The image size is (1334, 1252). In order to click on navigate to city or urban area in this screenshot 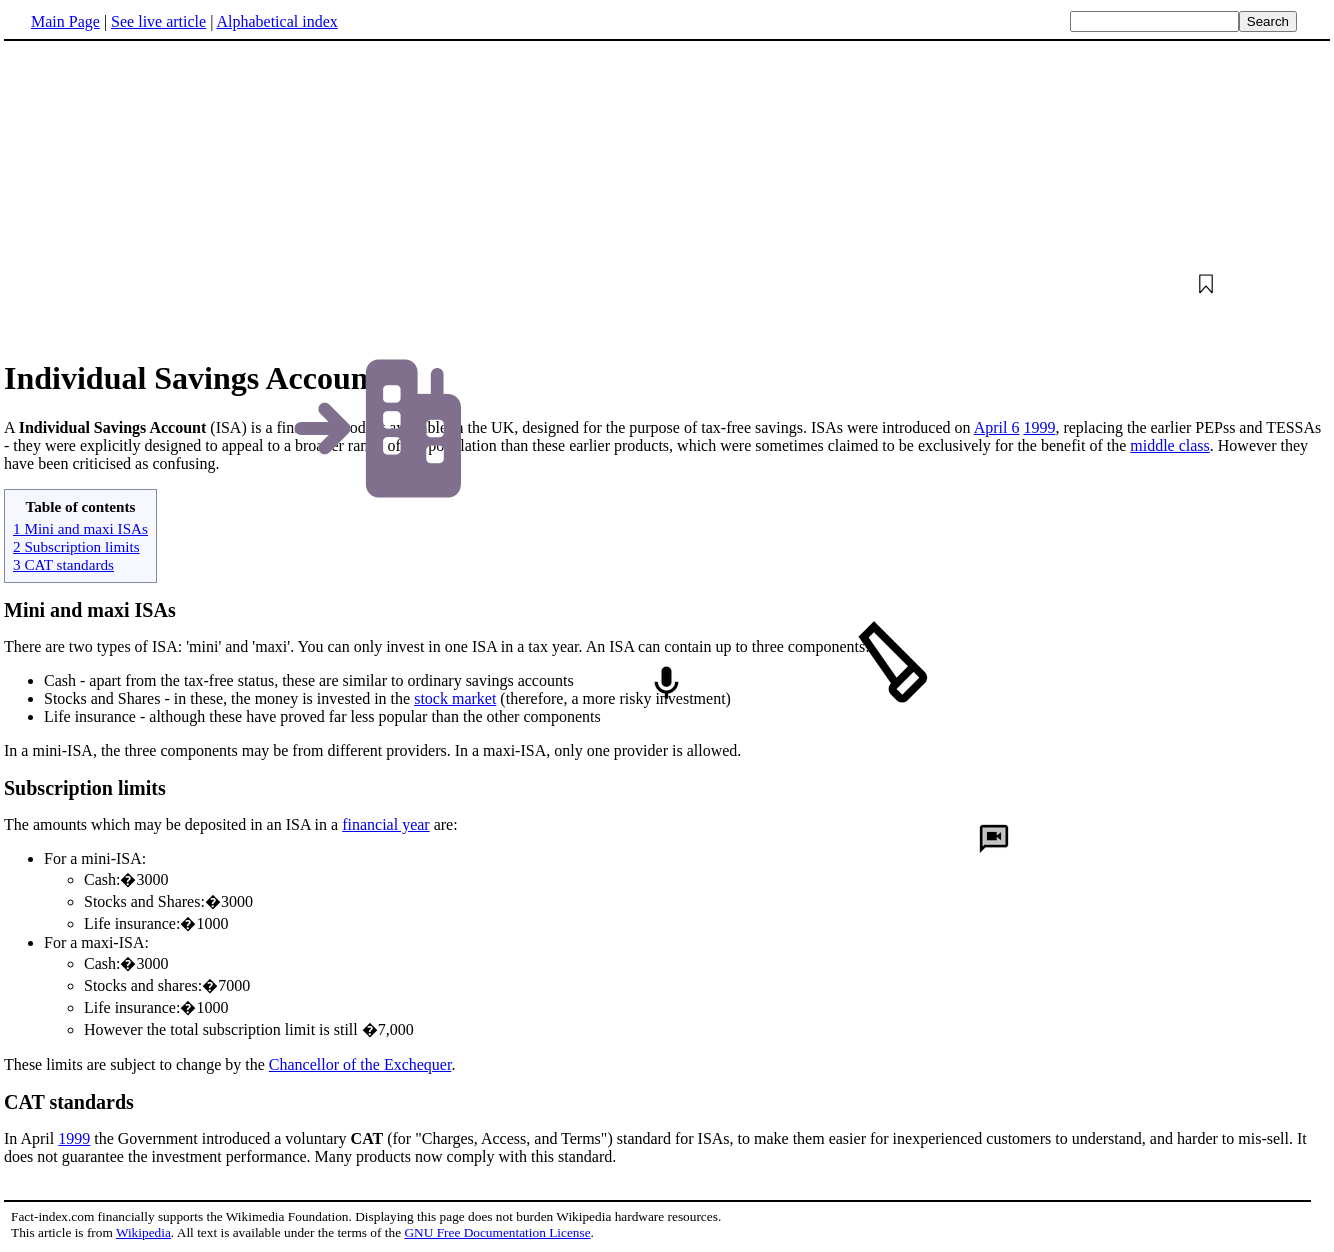, I will do `click(374, 428)`.